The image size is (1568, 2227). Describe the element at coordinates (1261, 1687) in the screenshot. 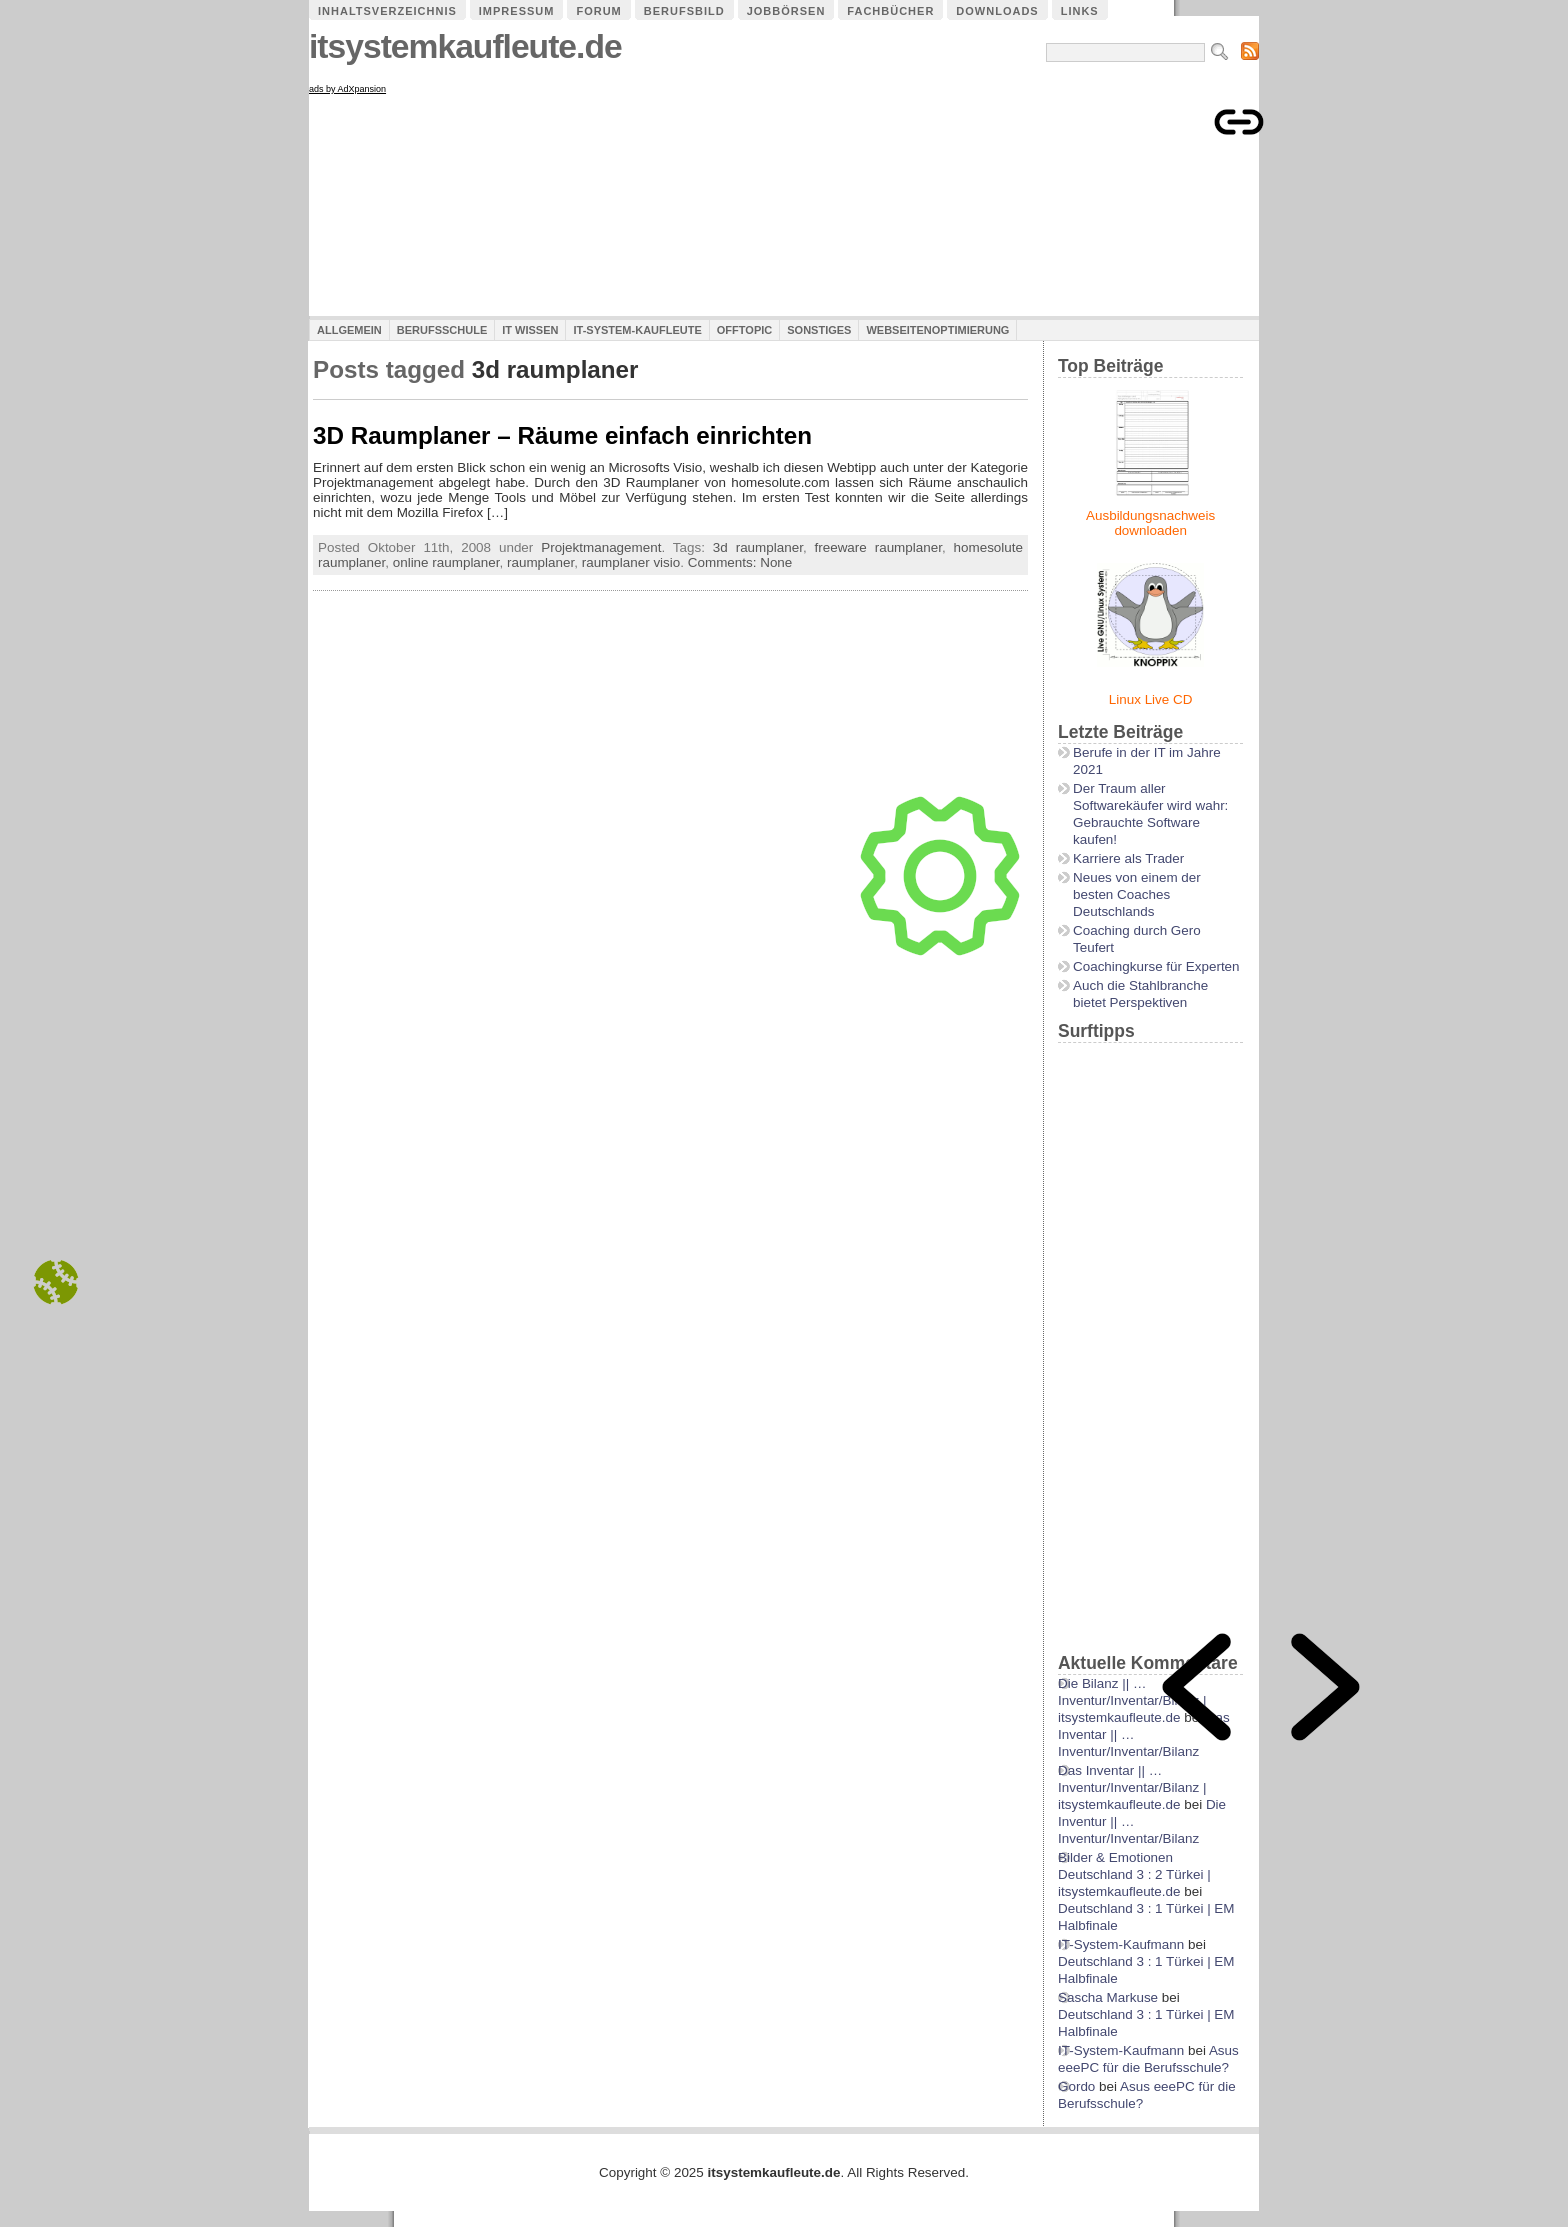

I see `view or edit source code` at that location.